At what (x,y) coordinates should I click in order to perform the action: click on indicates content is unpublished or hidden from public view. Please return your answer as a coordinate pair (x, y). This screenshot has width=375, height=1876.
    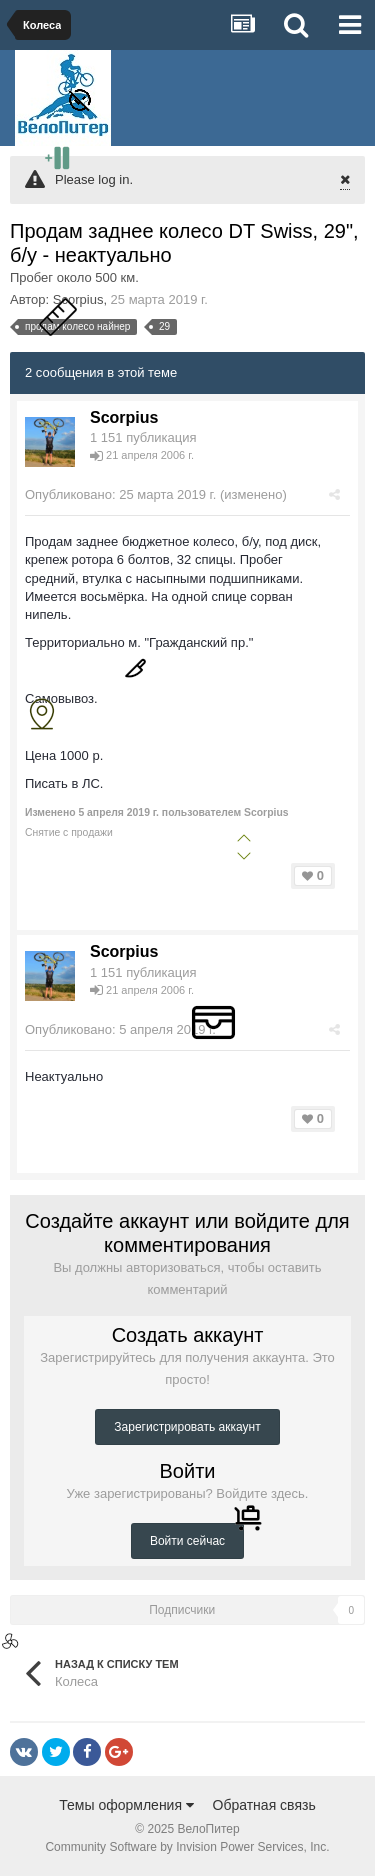
    Looking at the image, I should click on (80, 100).